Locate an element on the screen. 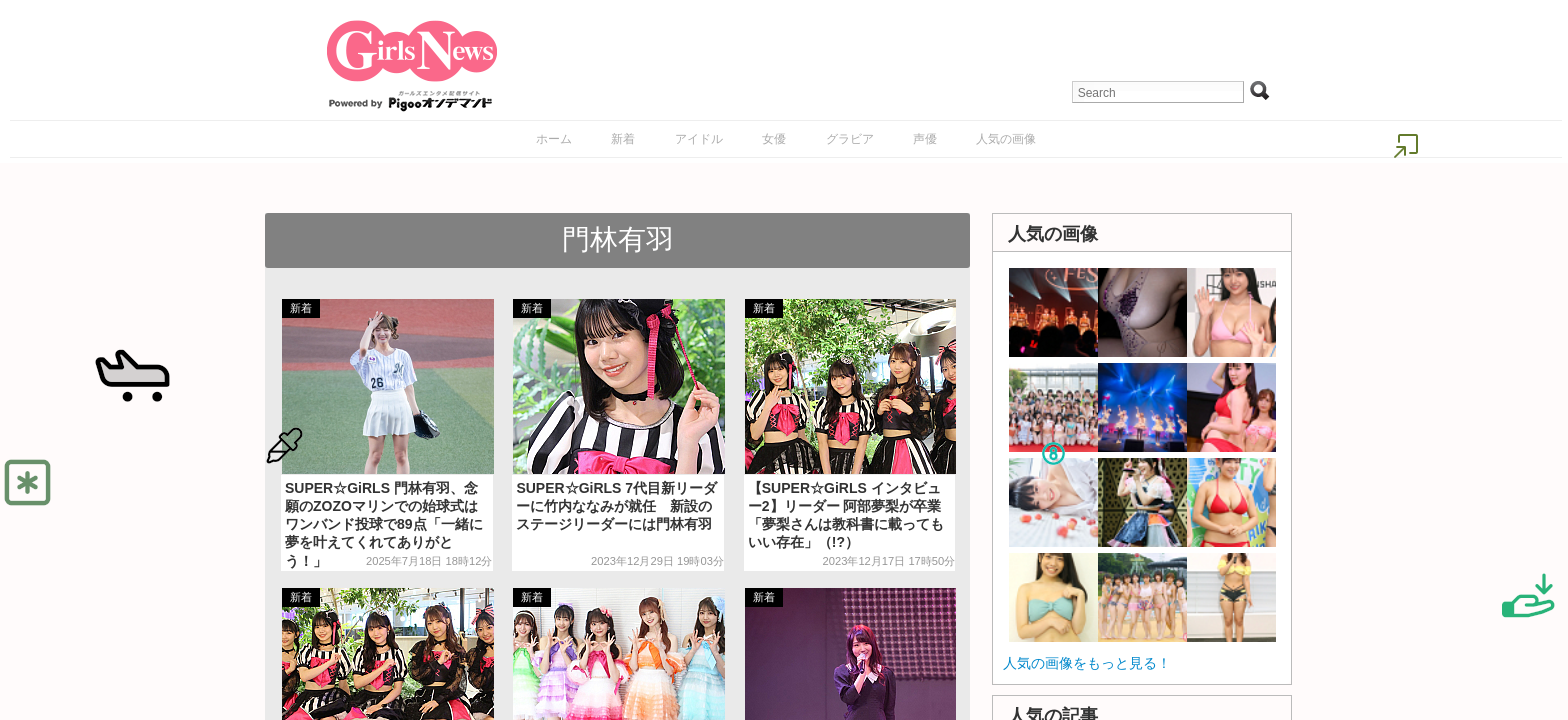 The image size is (1568, 720). pick a color from the screen is located at coordinates (284, 445).